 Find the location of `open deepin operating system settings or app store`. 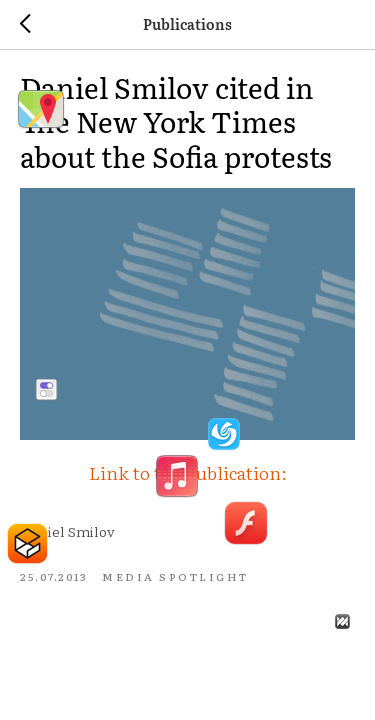

open deepin operating system settings or app store is located at coordinates (224, 434).